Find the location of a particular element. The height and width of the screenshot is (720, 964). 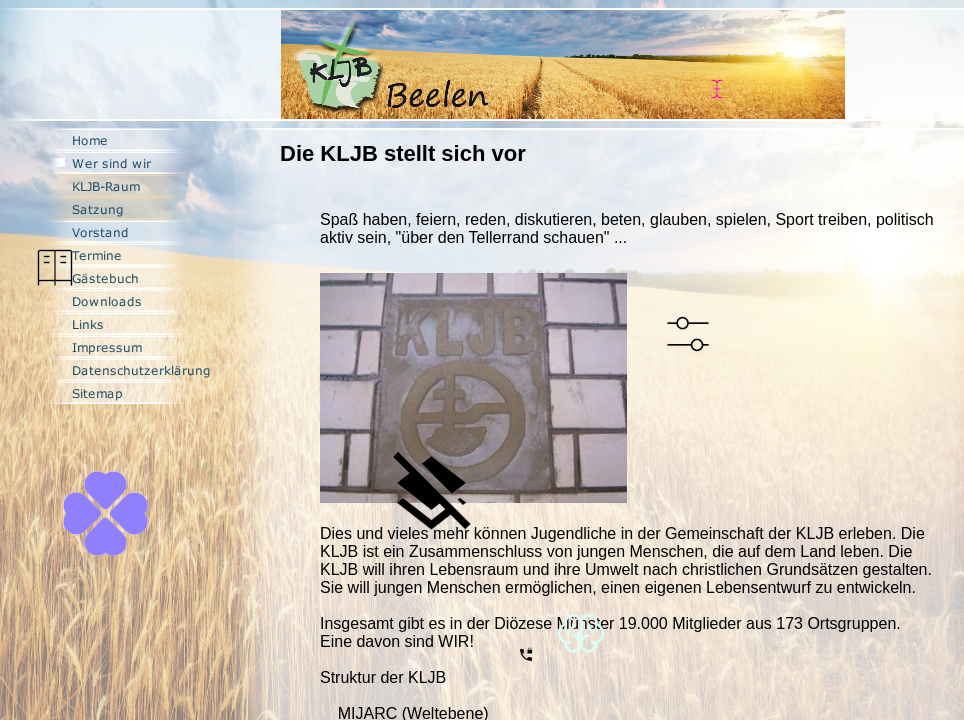

adjust settings or preferences is located at coordinates (688, 334).